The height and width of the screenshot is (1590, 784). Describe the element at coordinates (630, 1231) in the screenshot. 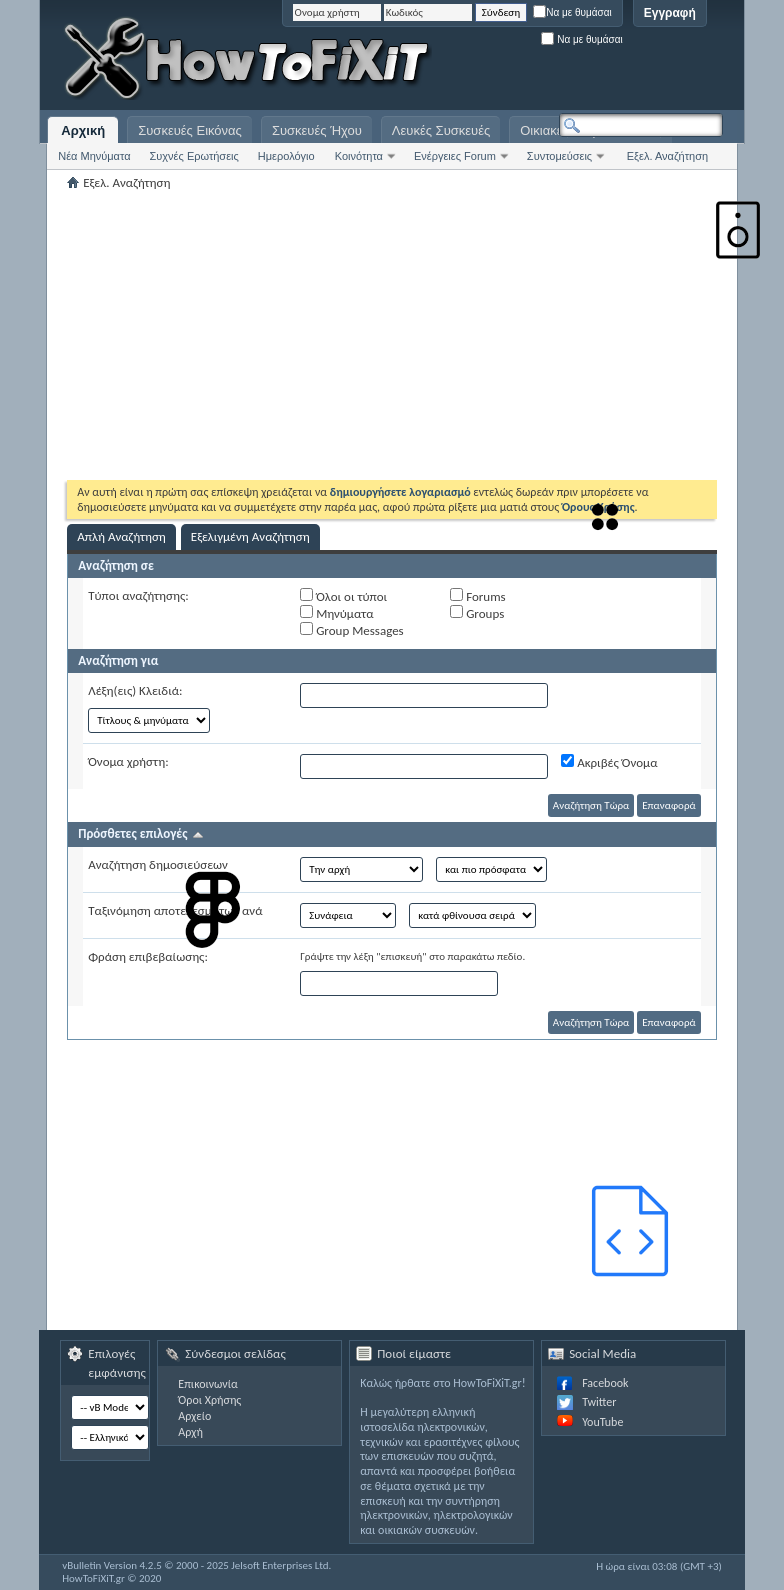

I see `view source code file` at that location.